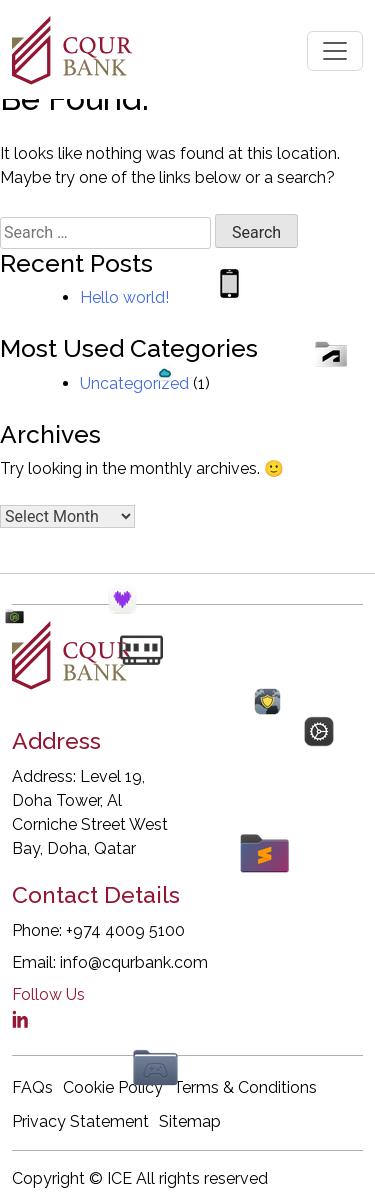 This screenshot has width=375, height=1201. I want to click on open your games folder, so click(155, 1067).